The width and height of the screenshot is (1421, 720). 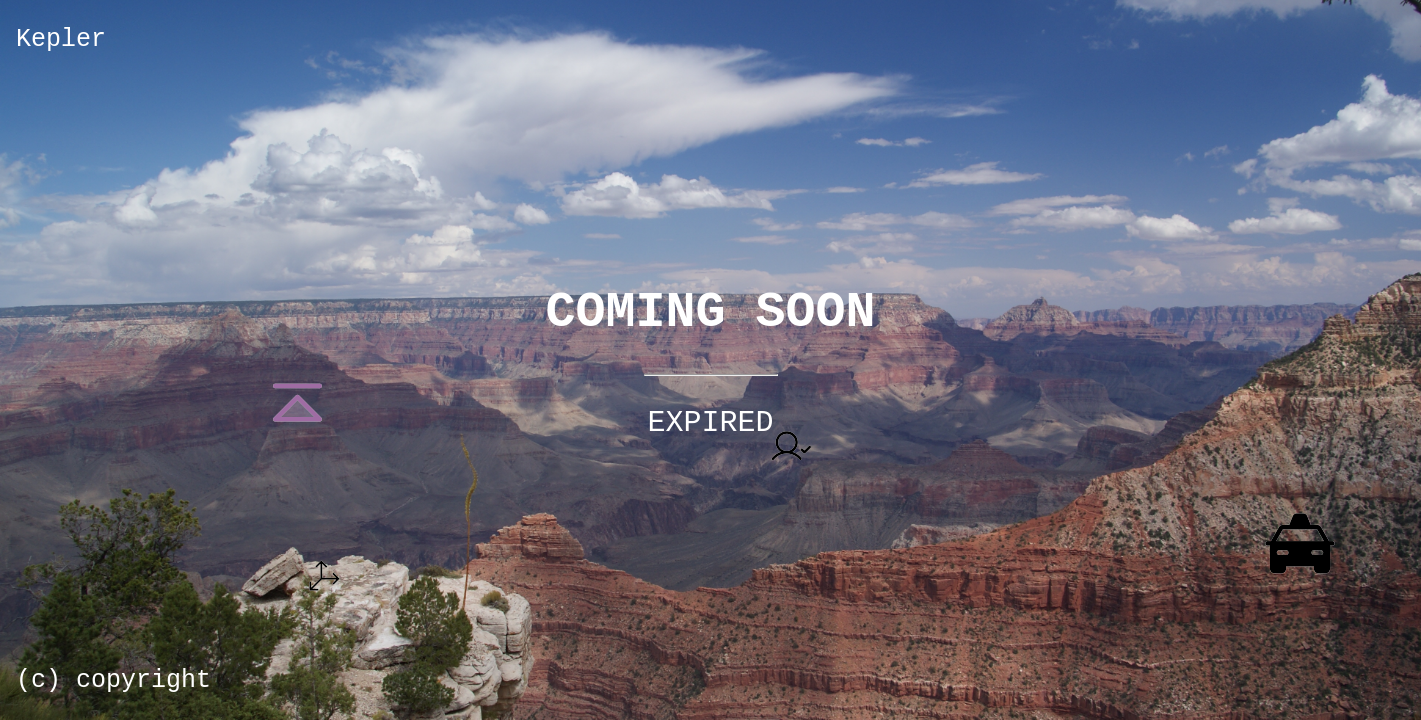 What do you see at coordinates (297, 401) in the screenshot?
I see `collapse content or panel upward` at bounding box center [297, 401].